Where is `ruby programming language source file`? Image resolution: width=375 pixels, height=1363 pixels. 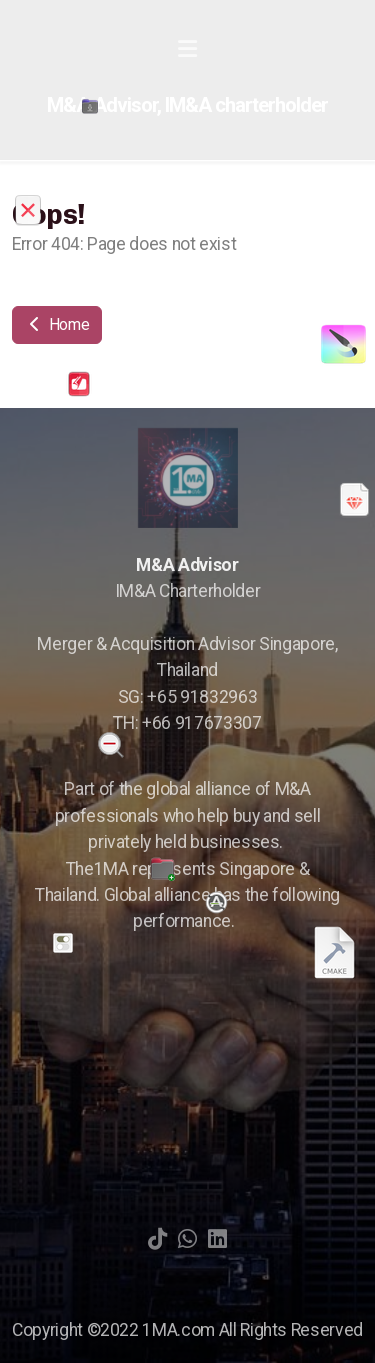 ruby programming language source file is located at coordinates (354, 499).